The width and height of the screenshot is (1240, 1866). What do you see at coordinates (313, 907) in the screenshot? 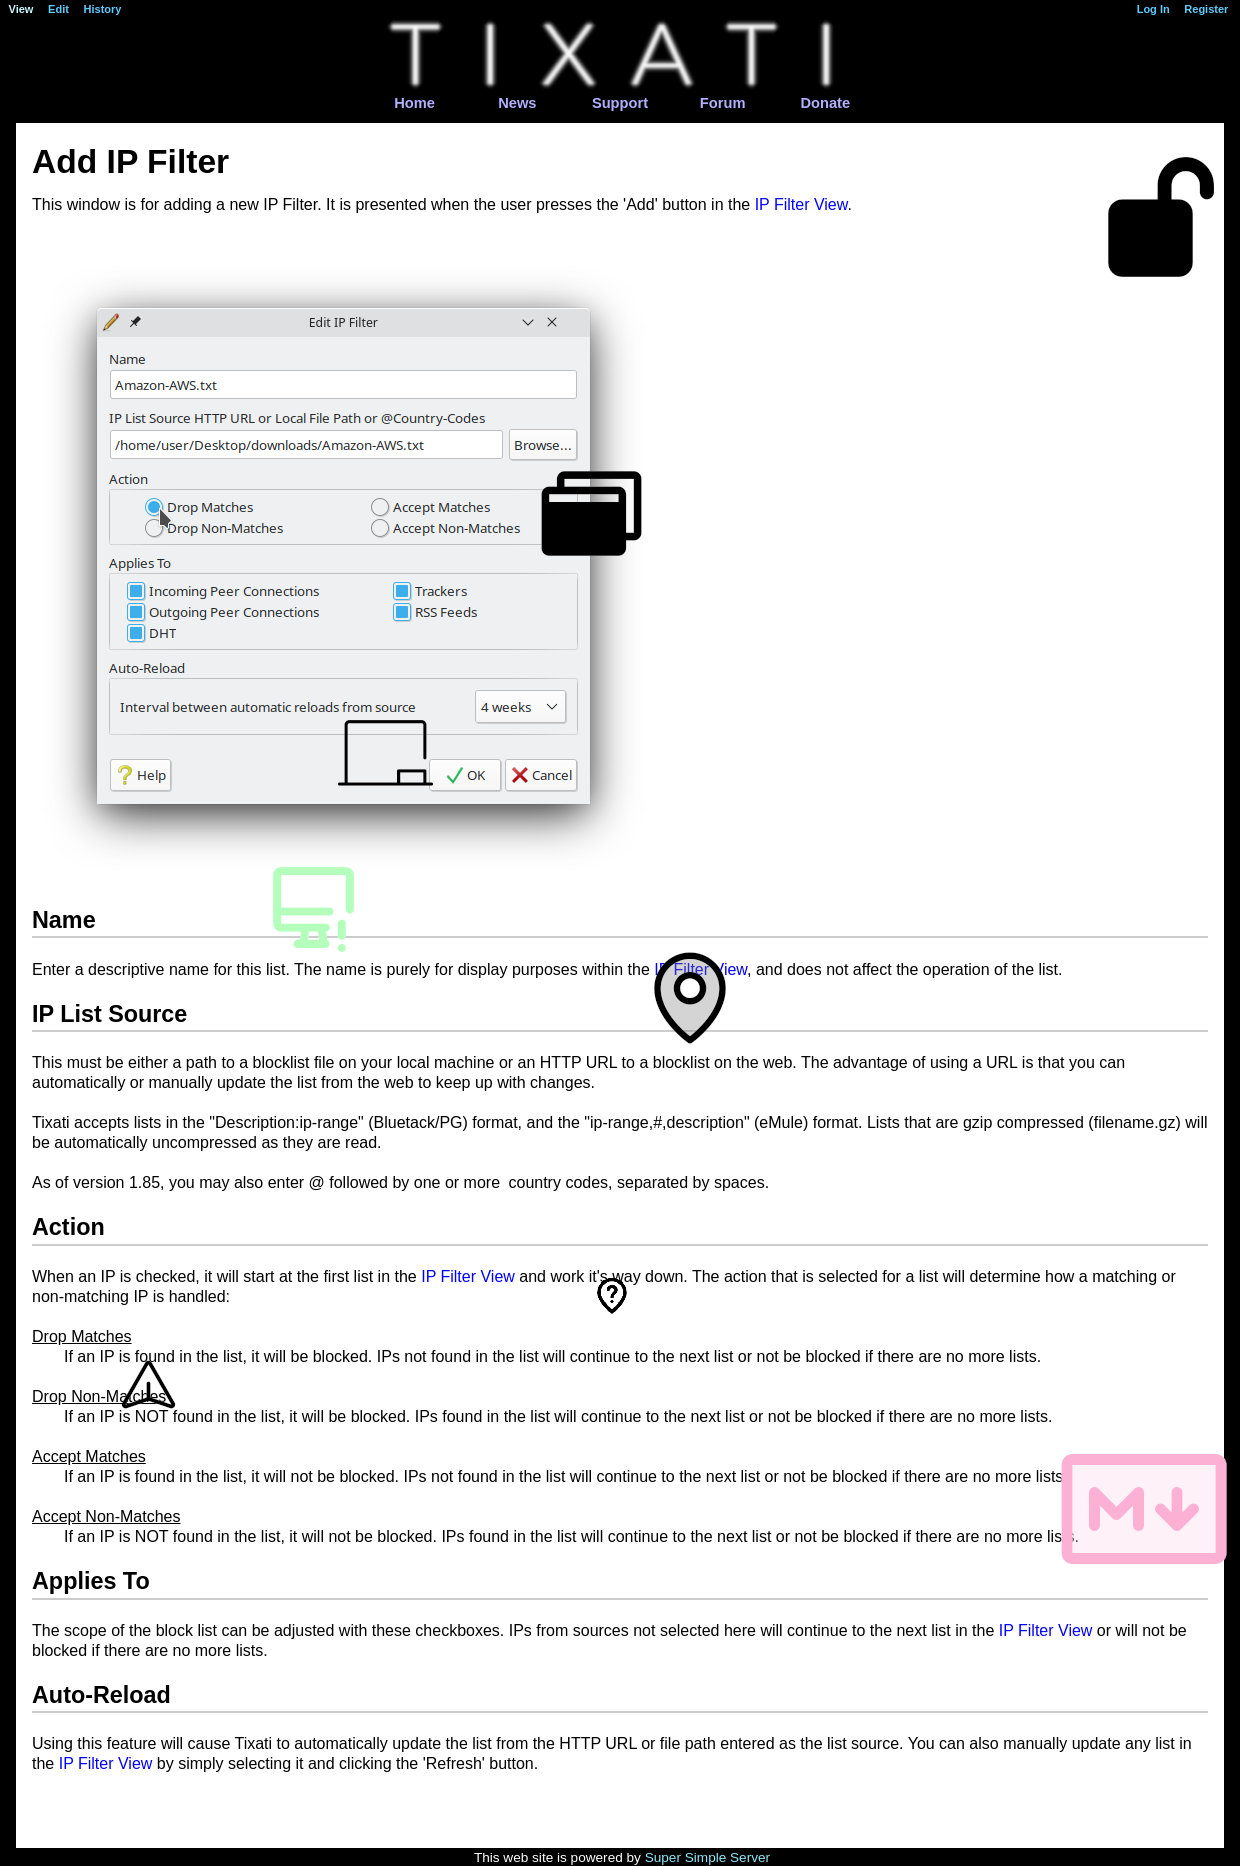
I see `indicates a problem or error with your desktop computer` at bounding box center [313, 907].